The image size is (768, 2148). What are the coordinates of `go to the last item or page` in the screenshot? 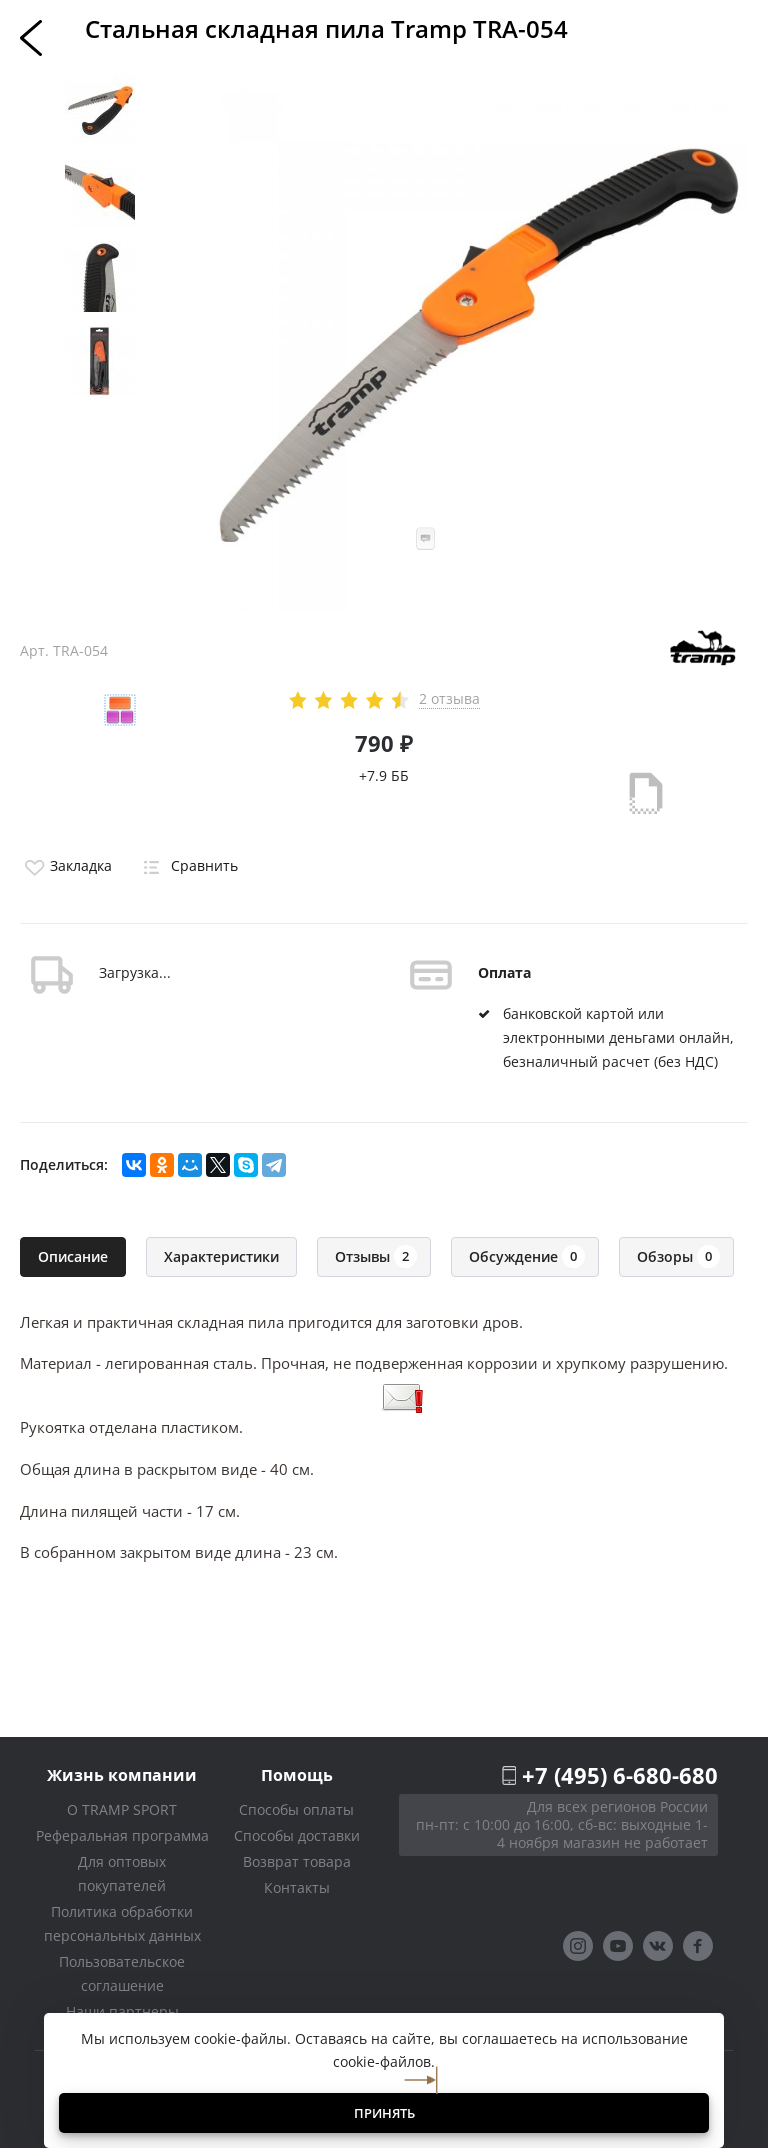 It's located at (421, 2080).